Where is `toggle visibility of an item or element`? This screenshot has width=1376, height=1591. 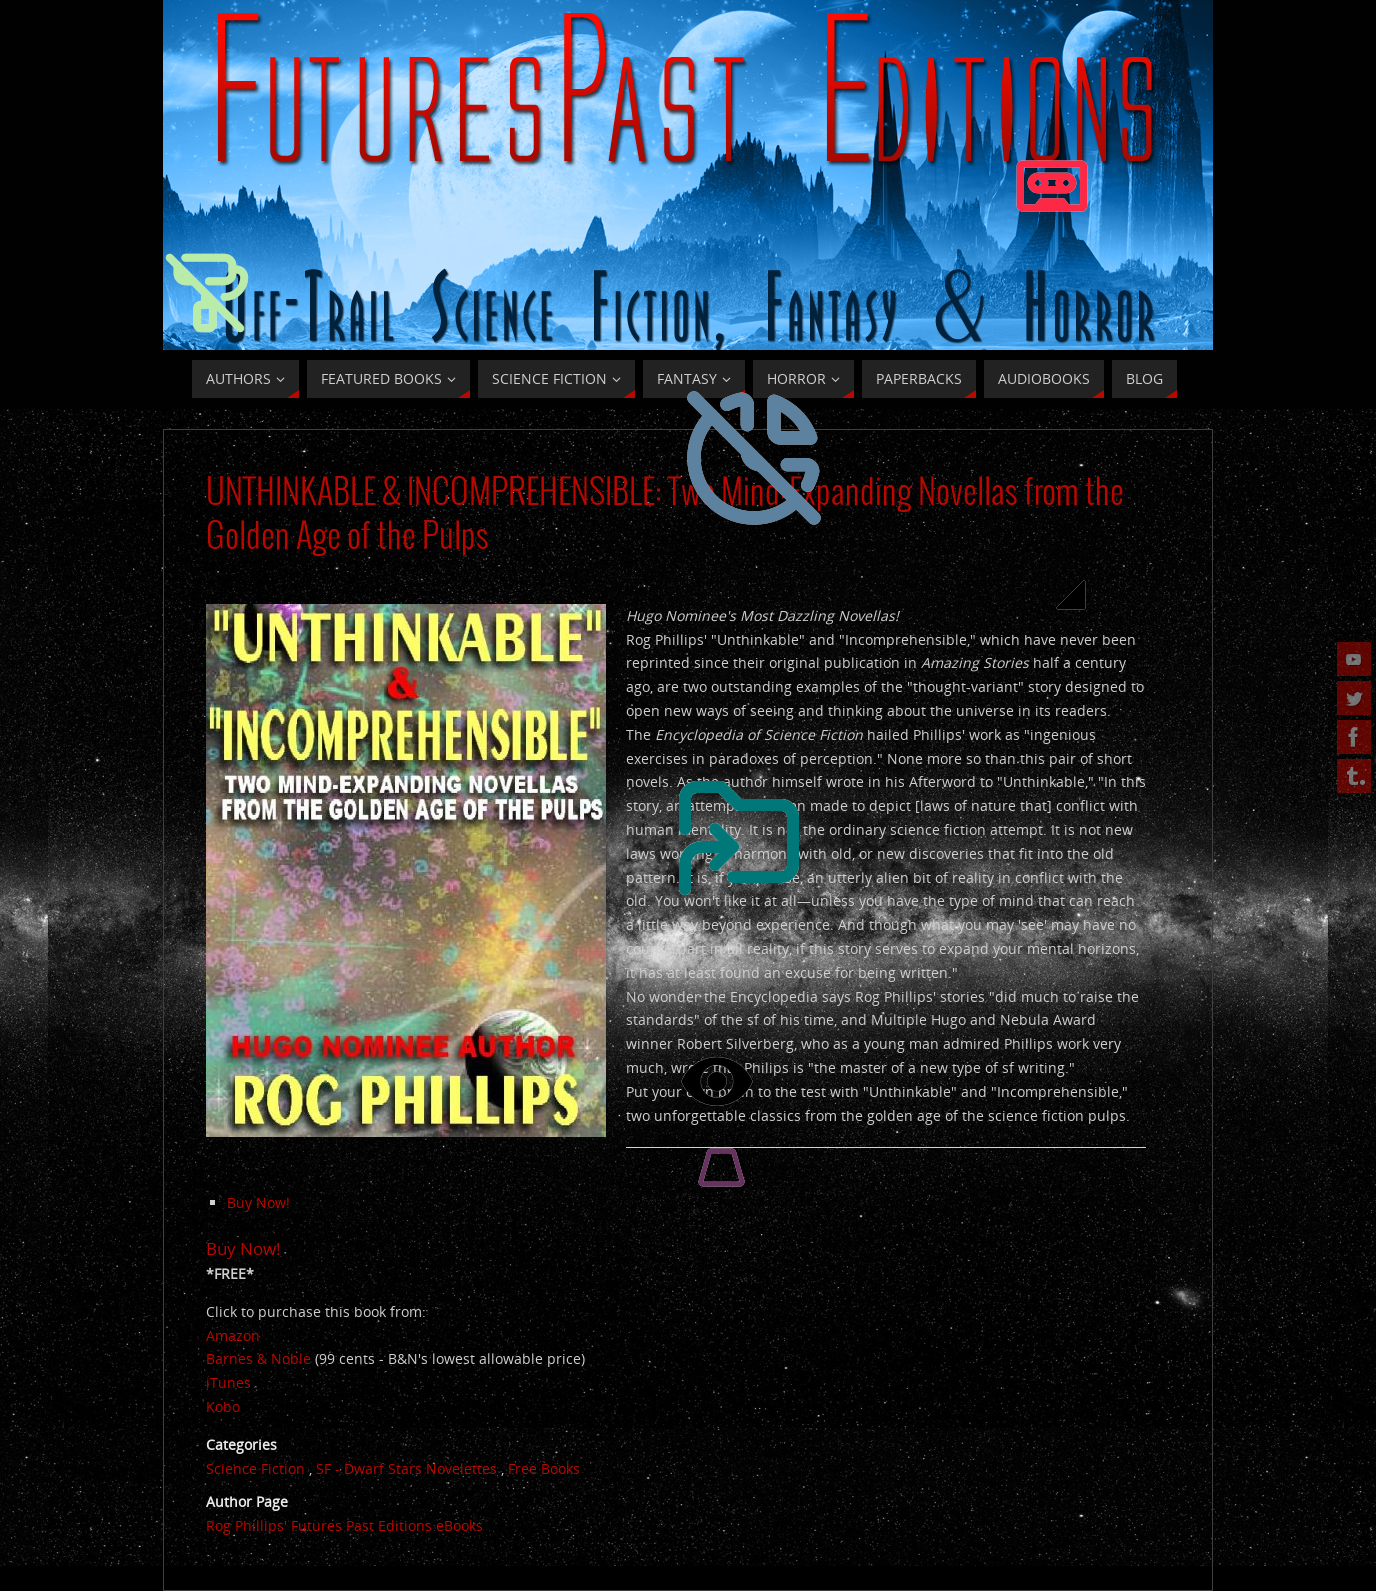 toggle visibility of an item or element is located at coordinates (717, 1083).